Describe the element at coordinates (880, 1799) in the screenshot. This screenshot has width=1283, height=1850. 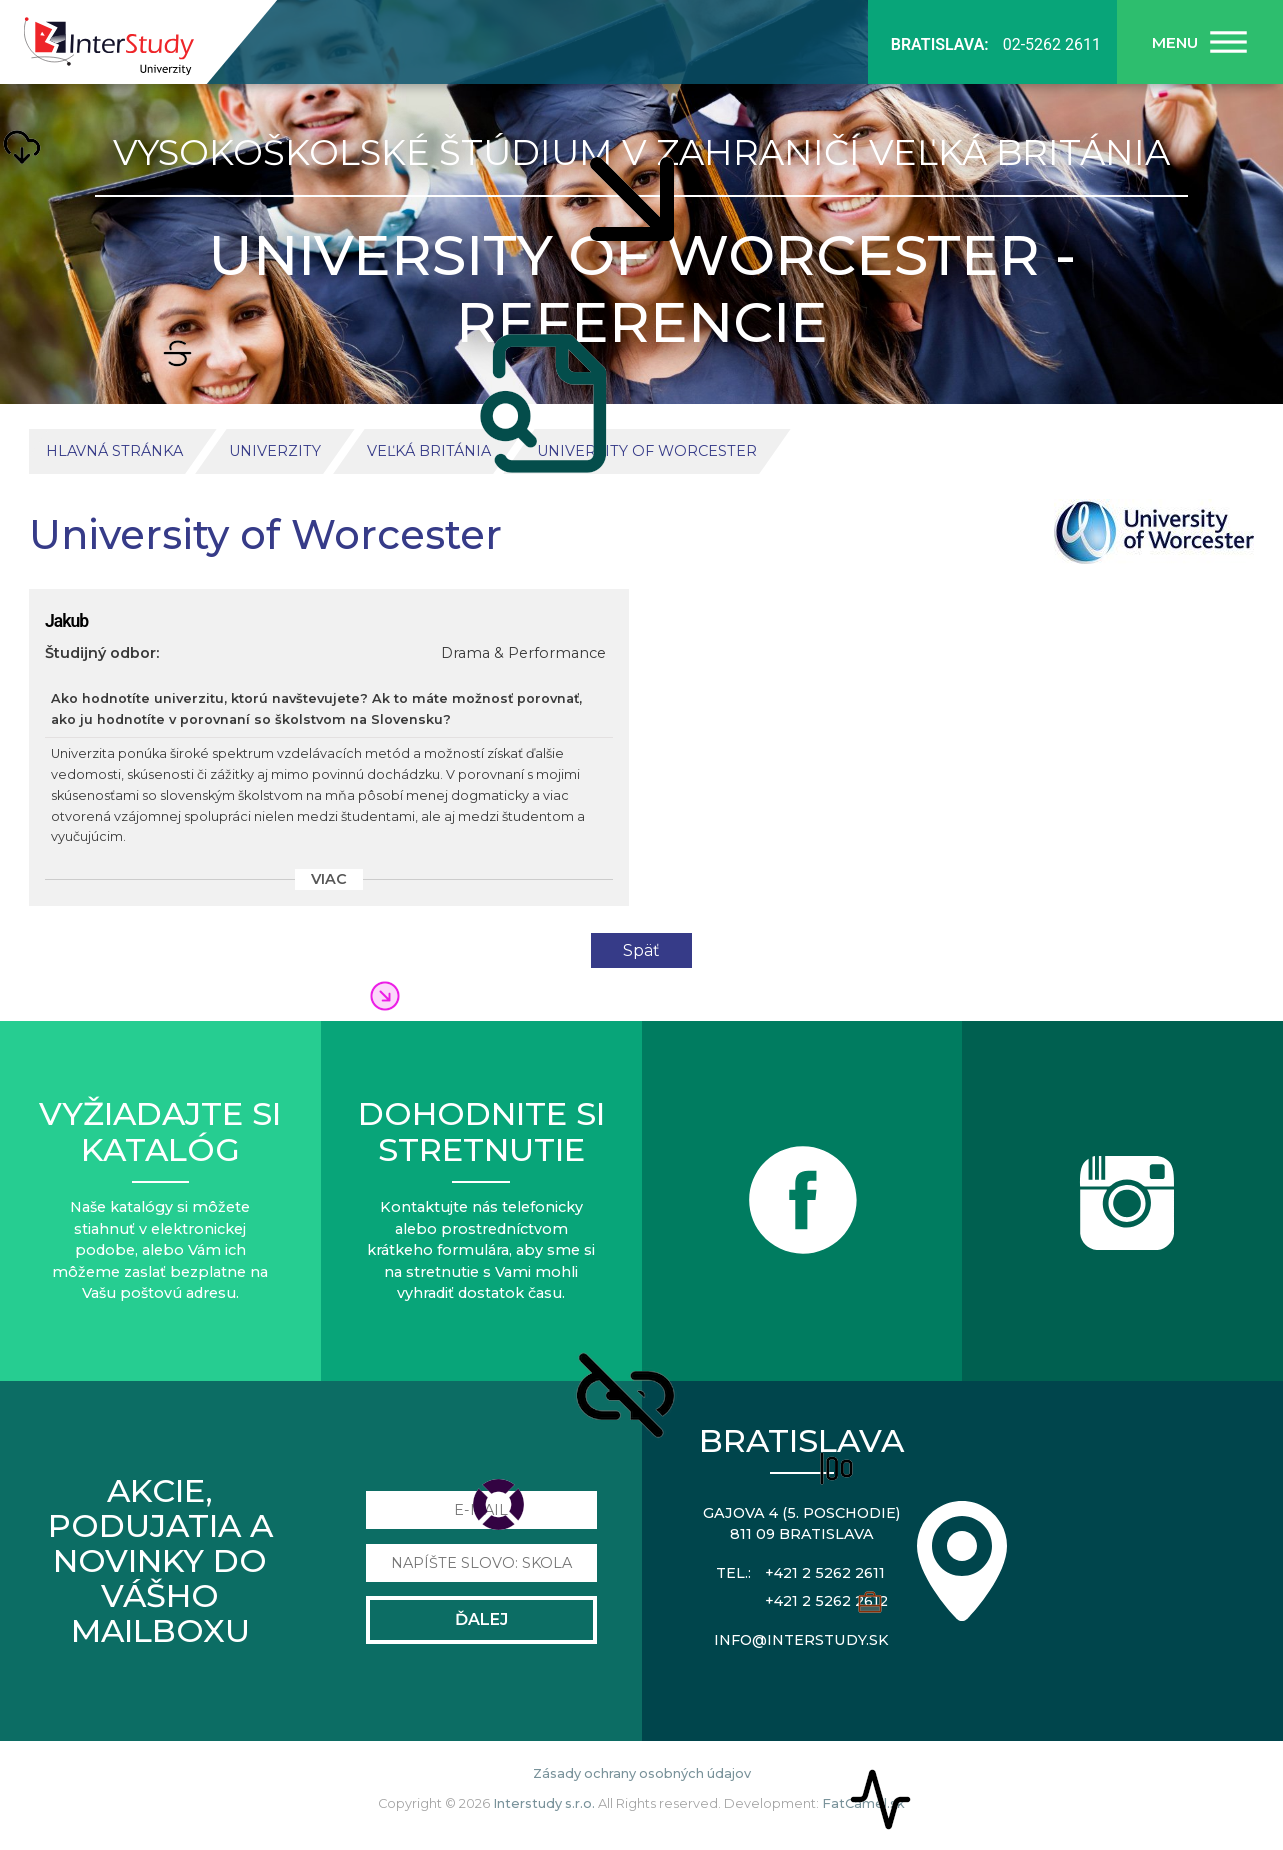
I see `view activity or health metrics` at that location.